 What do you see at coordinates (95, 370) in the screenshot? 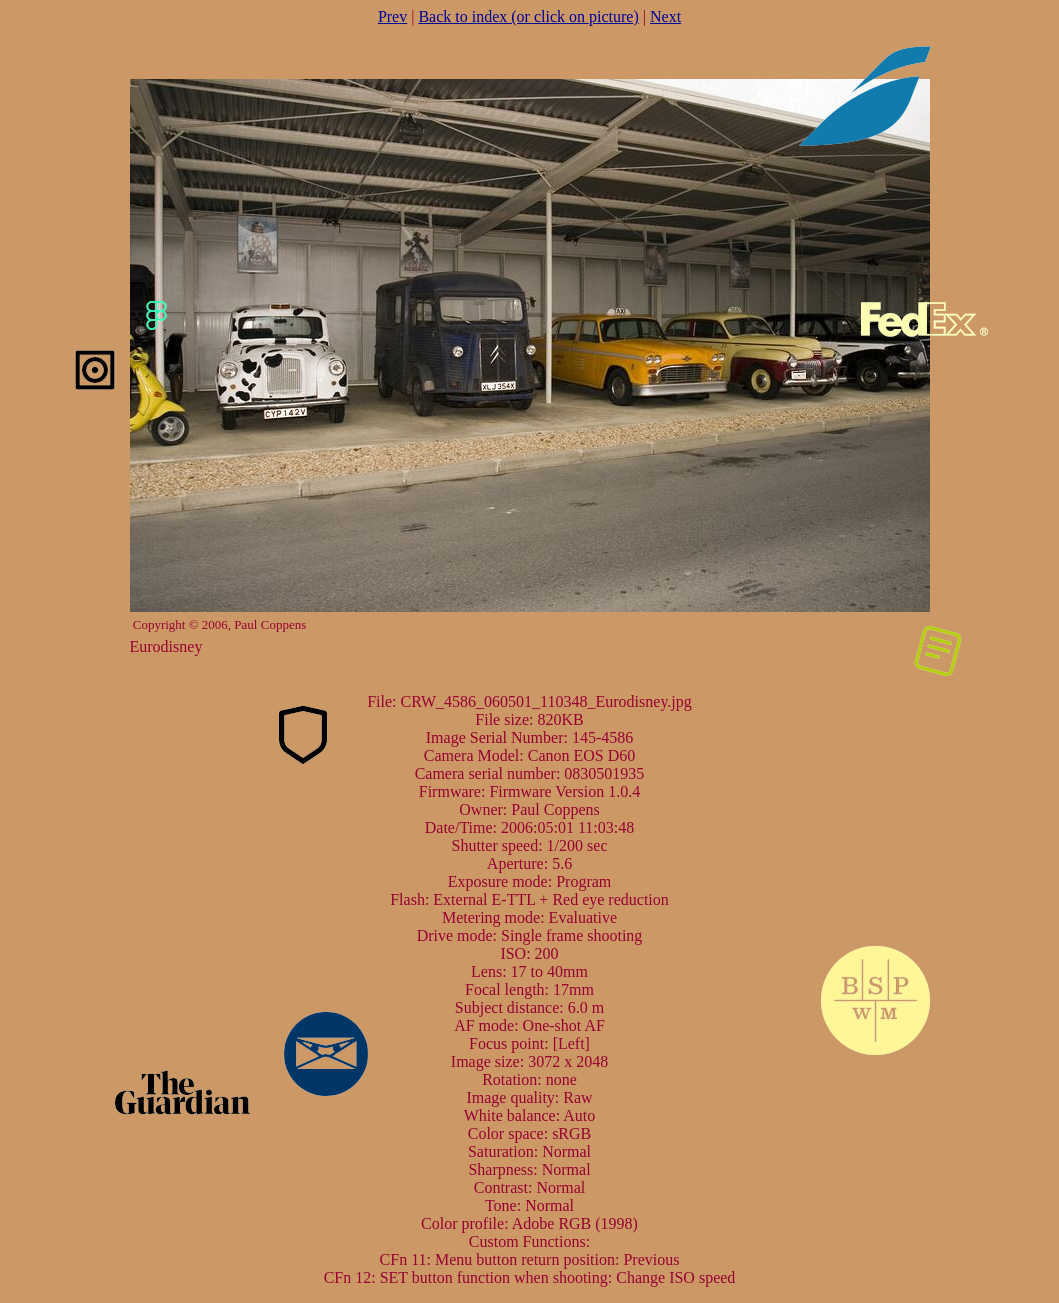
I see `adjust speaker or audio output settings` at bounding box center [95, 370].